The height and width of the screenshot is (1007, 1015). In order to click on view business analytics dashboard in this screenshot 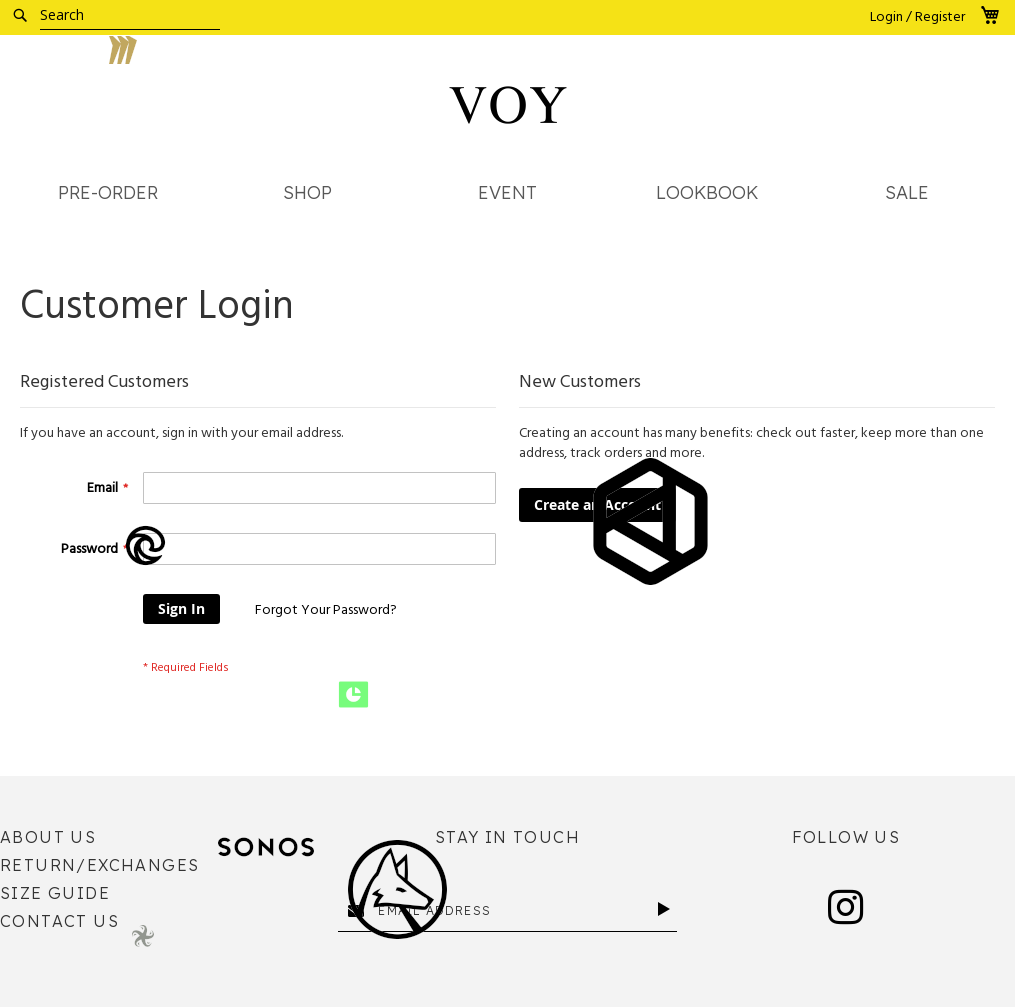, I will do `click(353, 694)`.